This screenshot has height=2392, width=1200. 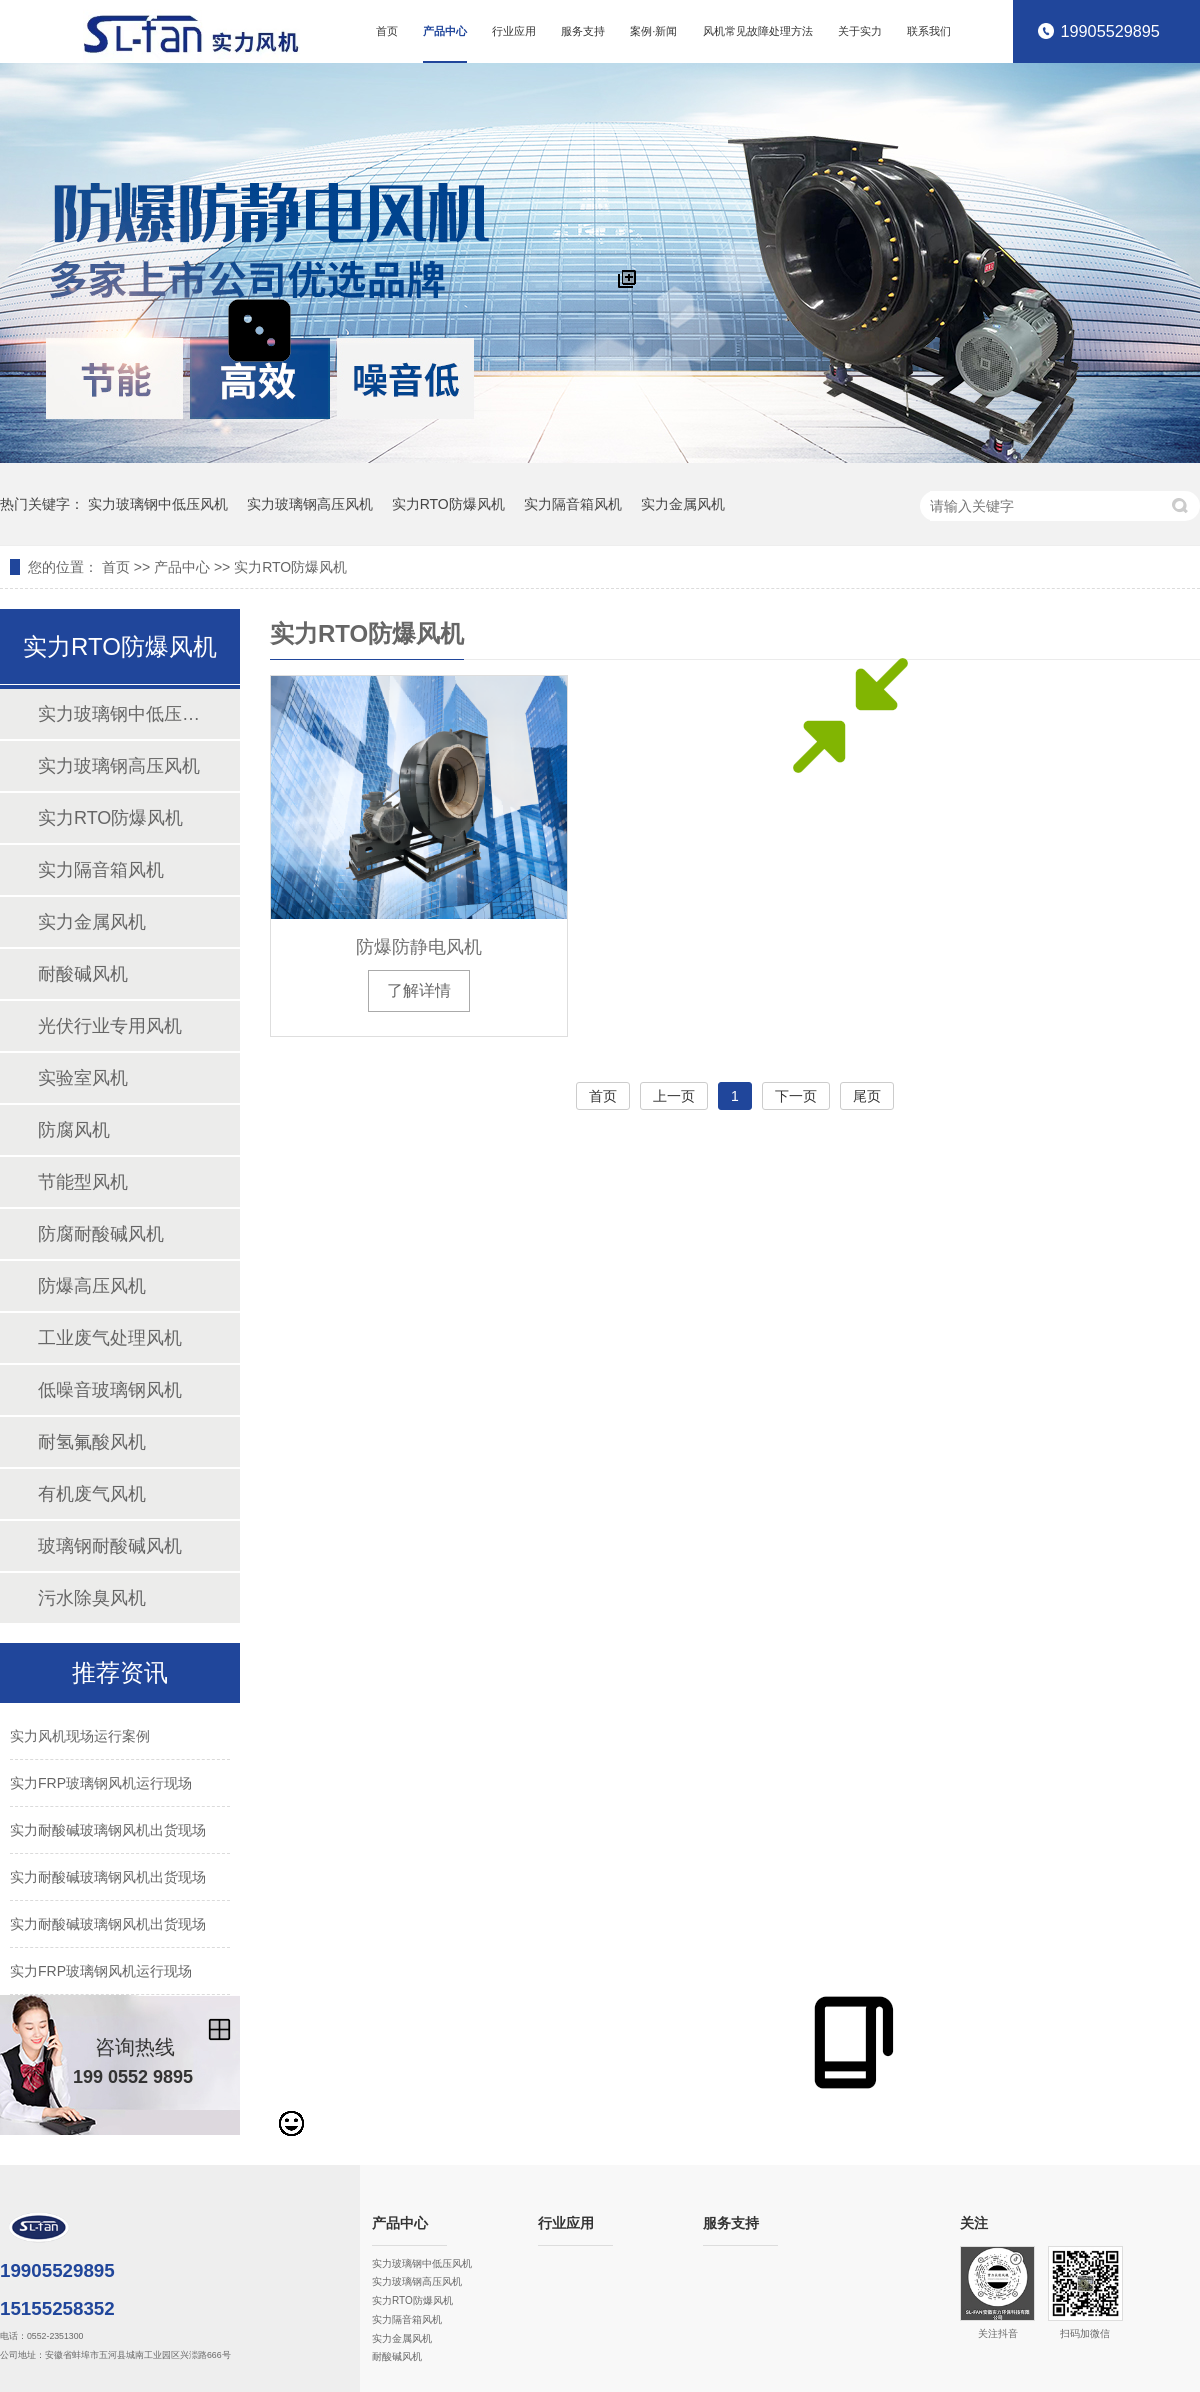 What do you see at coordinates (219, 2029) in the screenshot?
I see `view items in grid layout` at bounding box center [219, 2029].